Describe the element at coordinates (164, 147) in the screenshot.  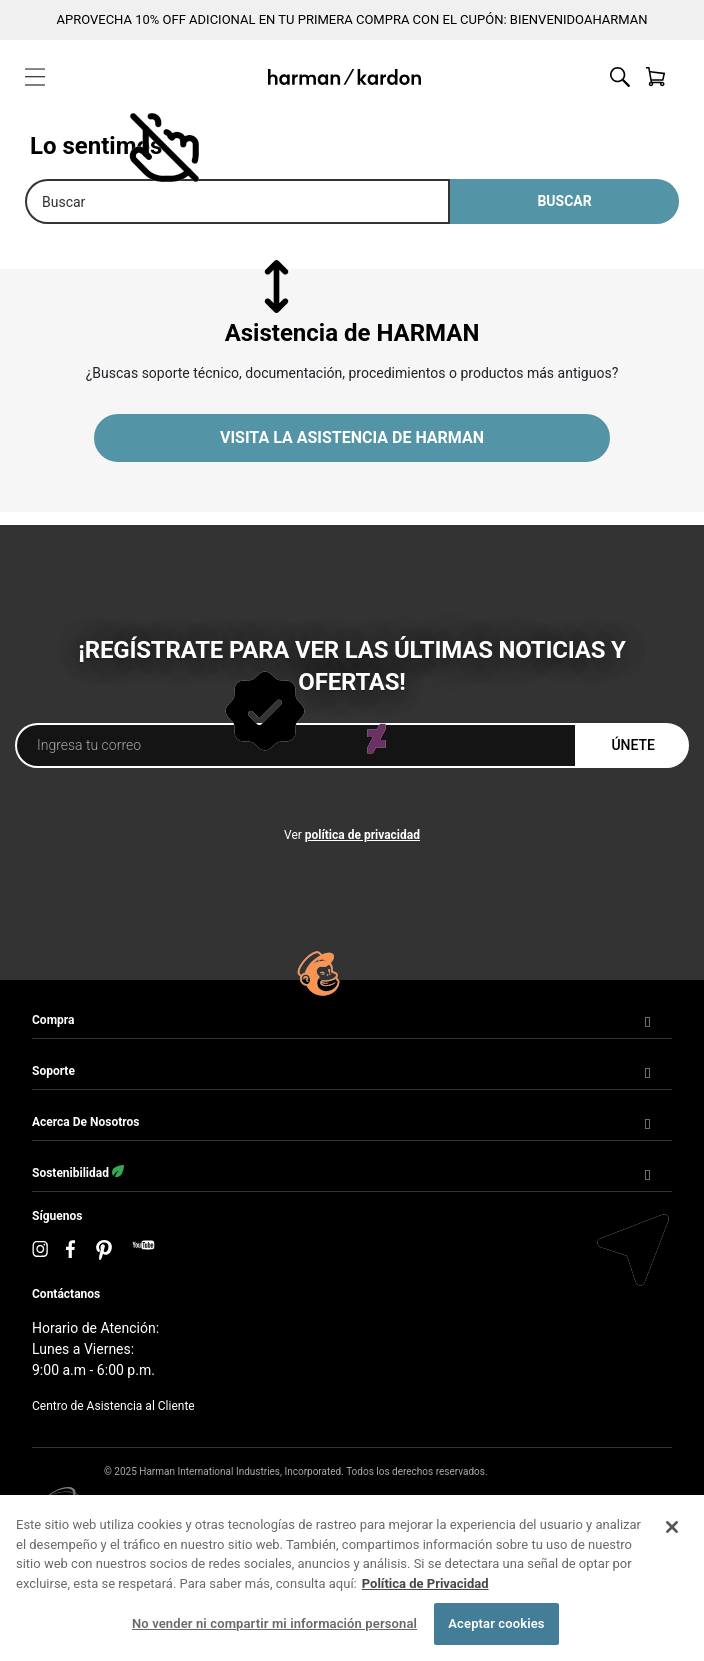
I see `disable touch or pointer input` at that location.